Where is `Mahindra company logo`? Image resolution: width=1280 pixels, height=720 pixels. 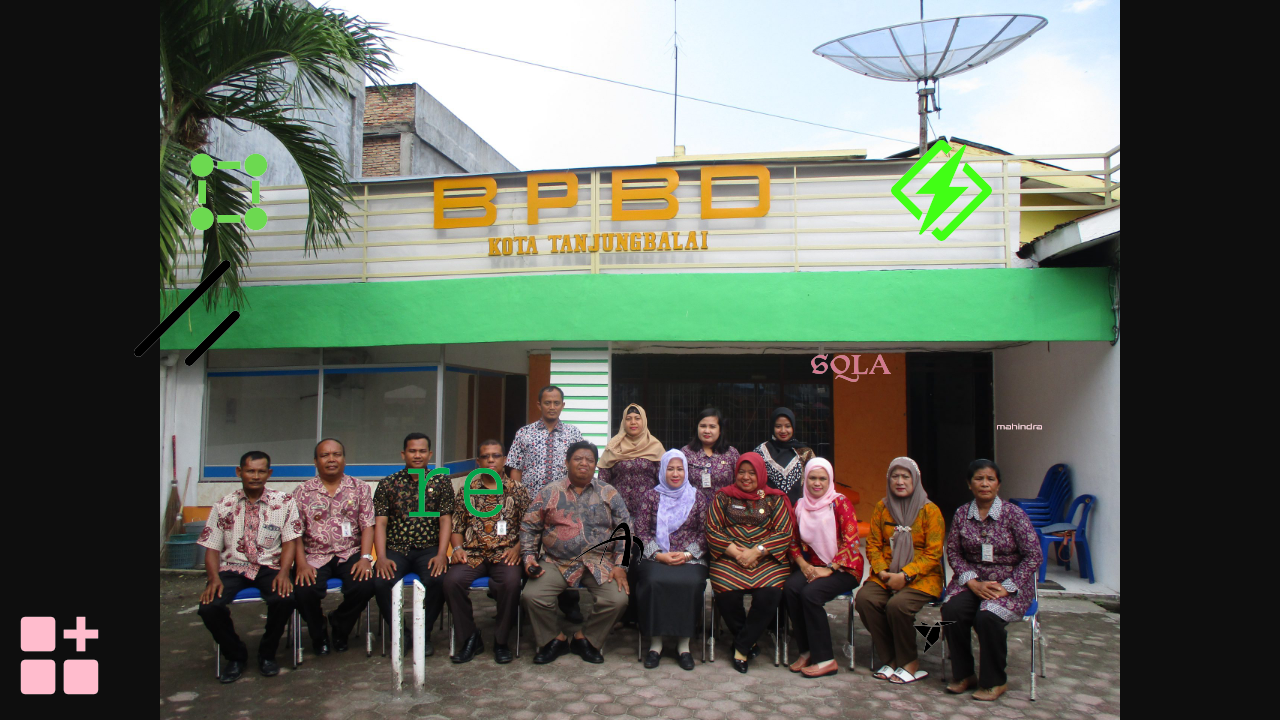 Mahindra company logo is located at coordinates (1019, 426).